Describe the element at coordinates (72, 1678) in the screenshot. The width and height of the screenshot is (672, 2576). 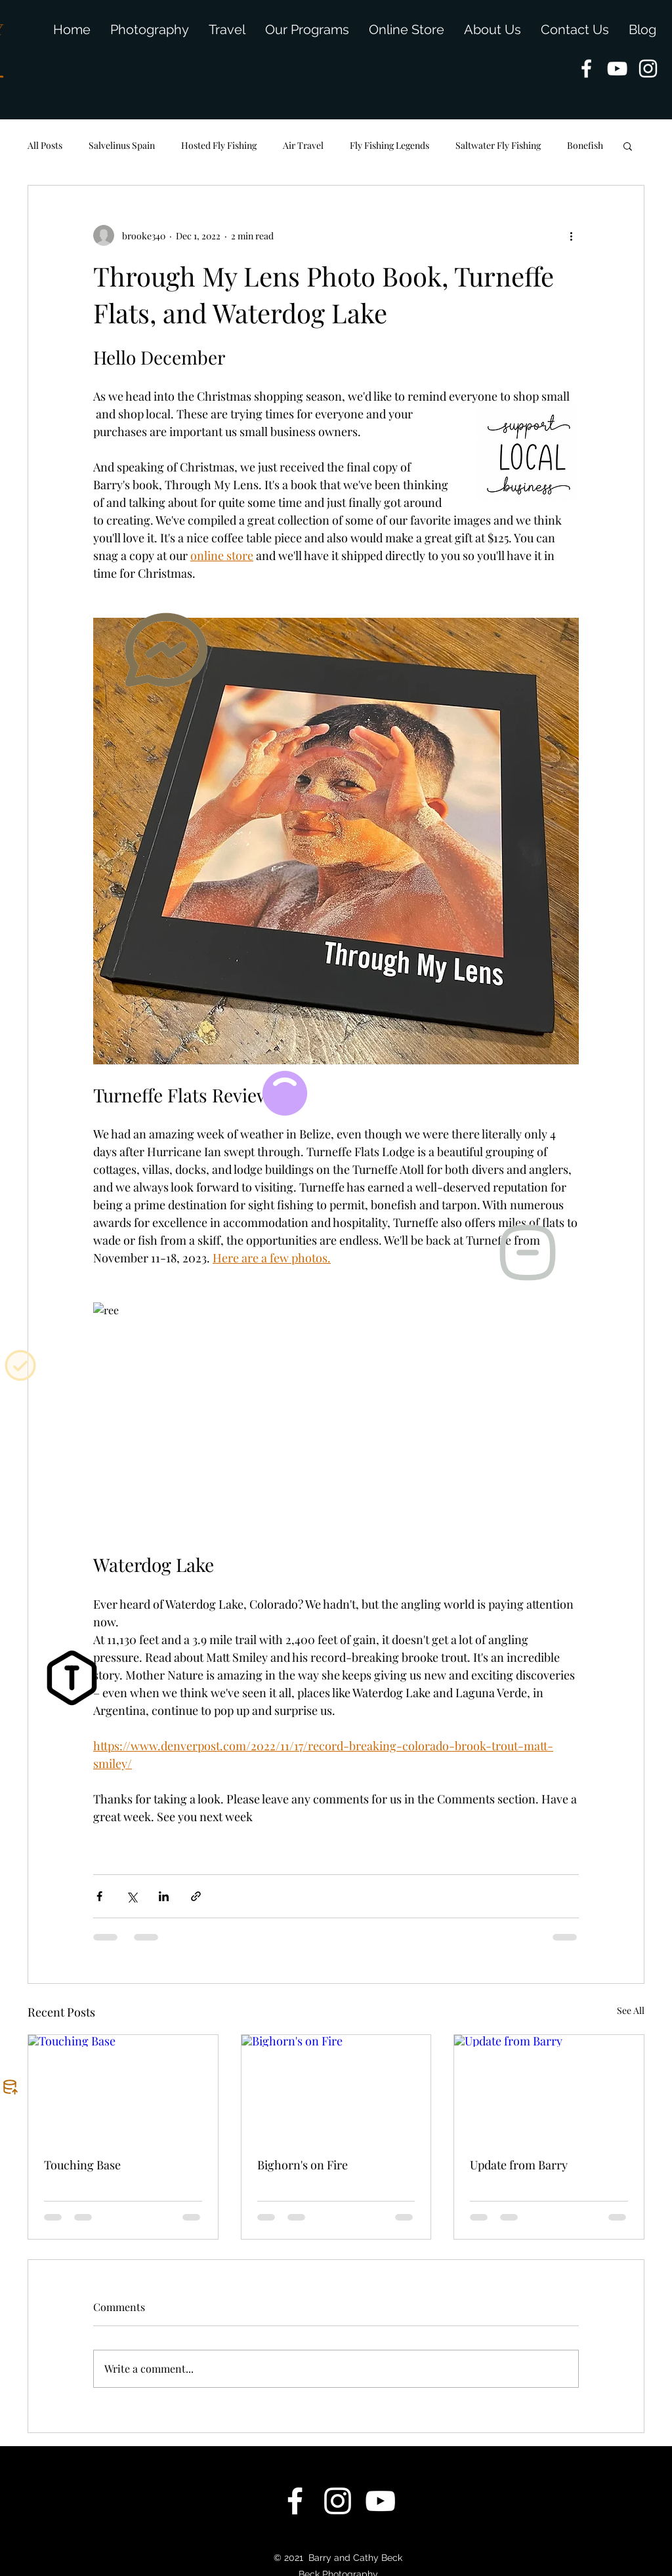
I see `indicates a category or tag starting with "T"` at that location.